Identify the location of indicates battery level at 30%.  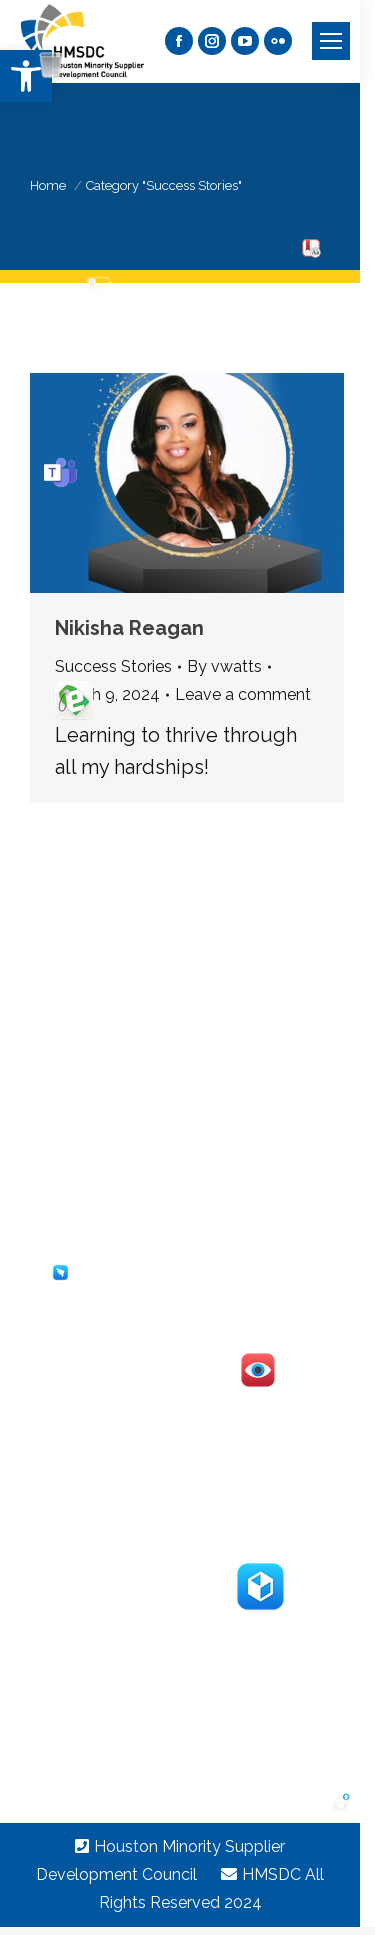
(99, 283).